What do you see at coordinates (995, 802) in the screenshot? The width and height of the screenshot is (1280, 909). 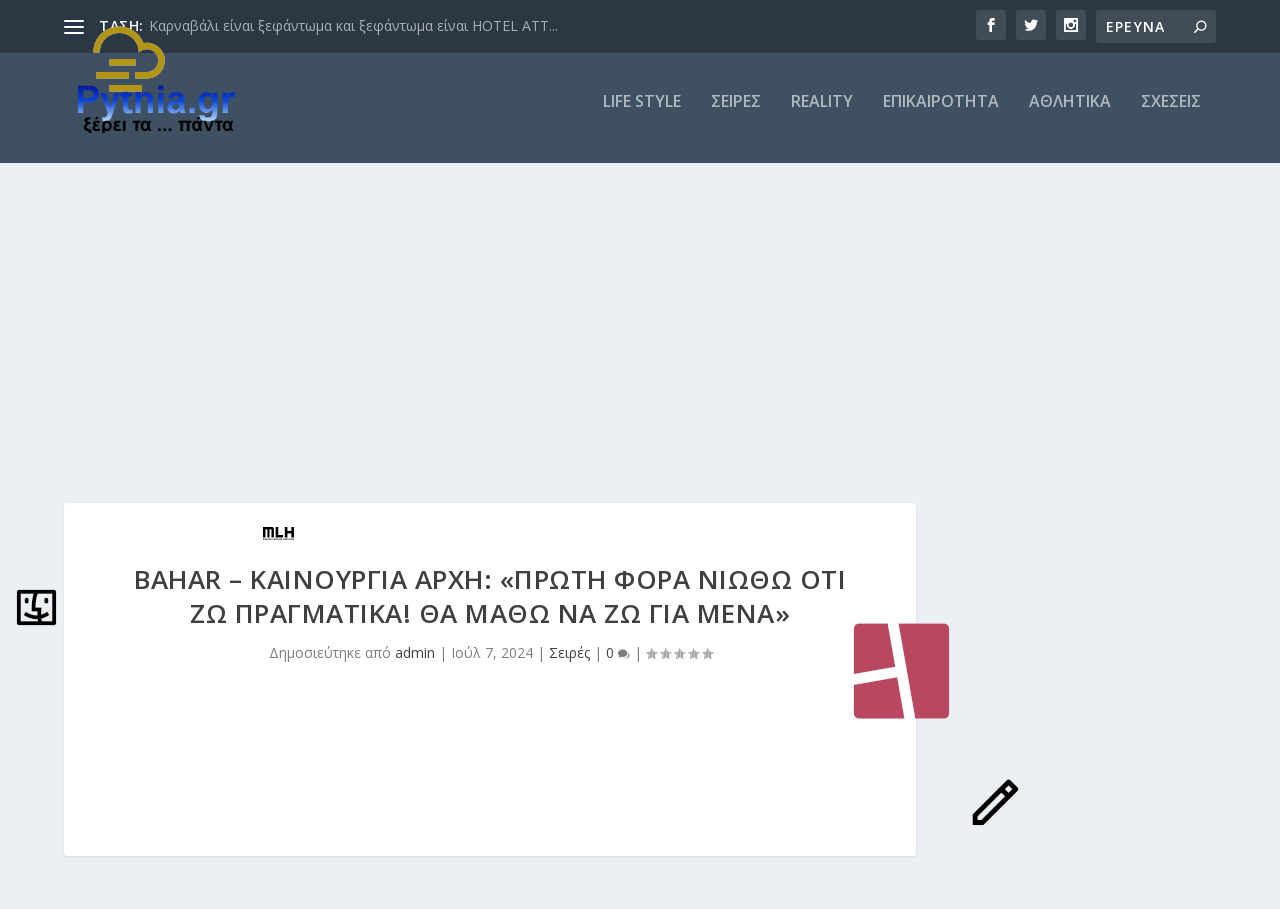 I see `edit content or text` at bounding box center [995, 802].